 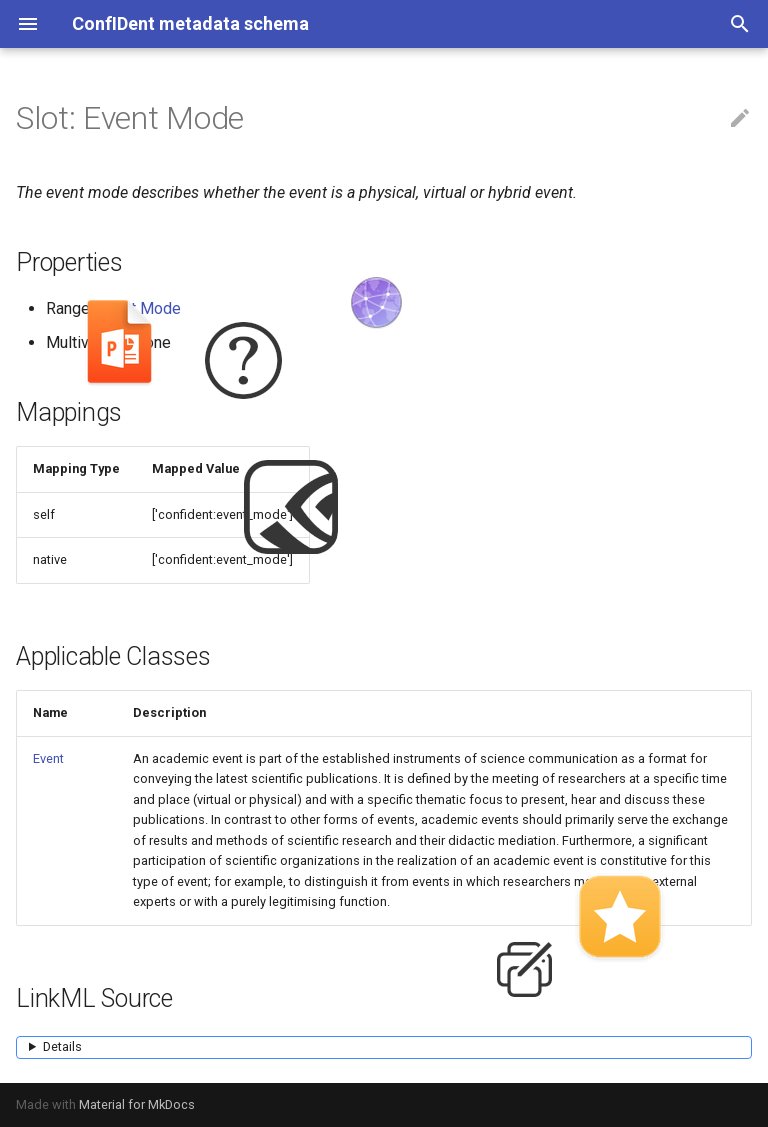 What do you see at coordinates (524, 969) in the screenshot?
I see `open print editor application` at bounding box center [524, 969].